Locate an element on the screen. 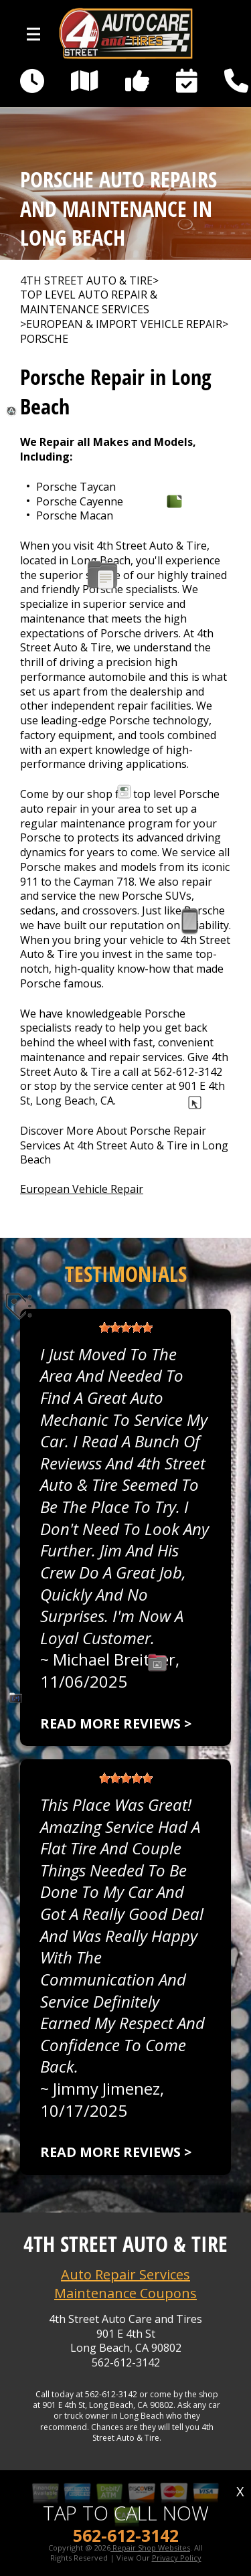 This screenshot has width=251, height=2576. view or manage music tags is located at coordinates (19, 1306).